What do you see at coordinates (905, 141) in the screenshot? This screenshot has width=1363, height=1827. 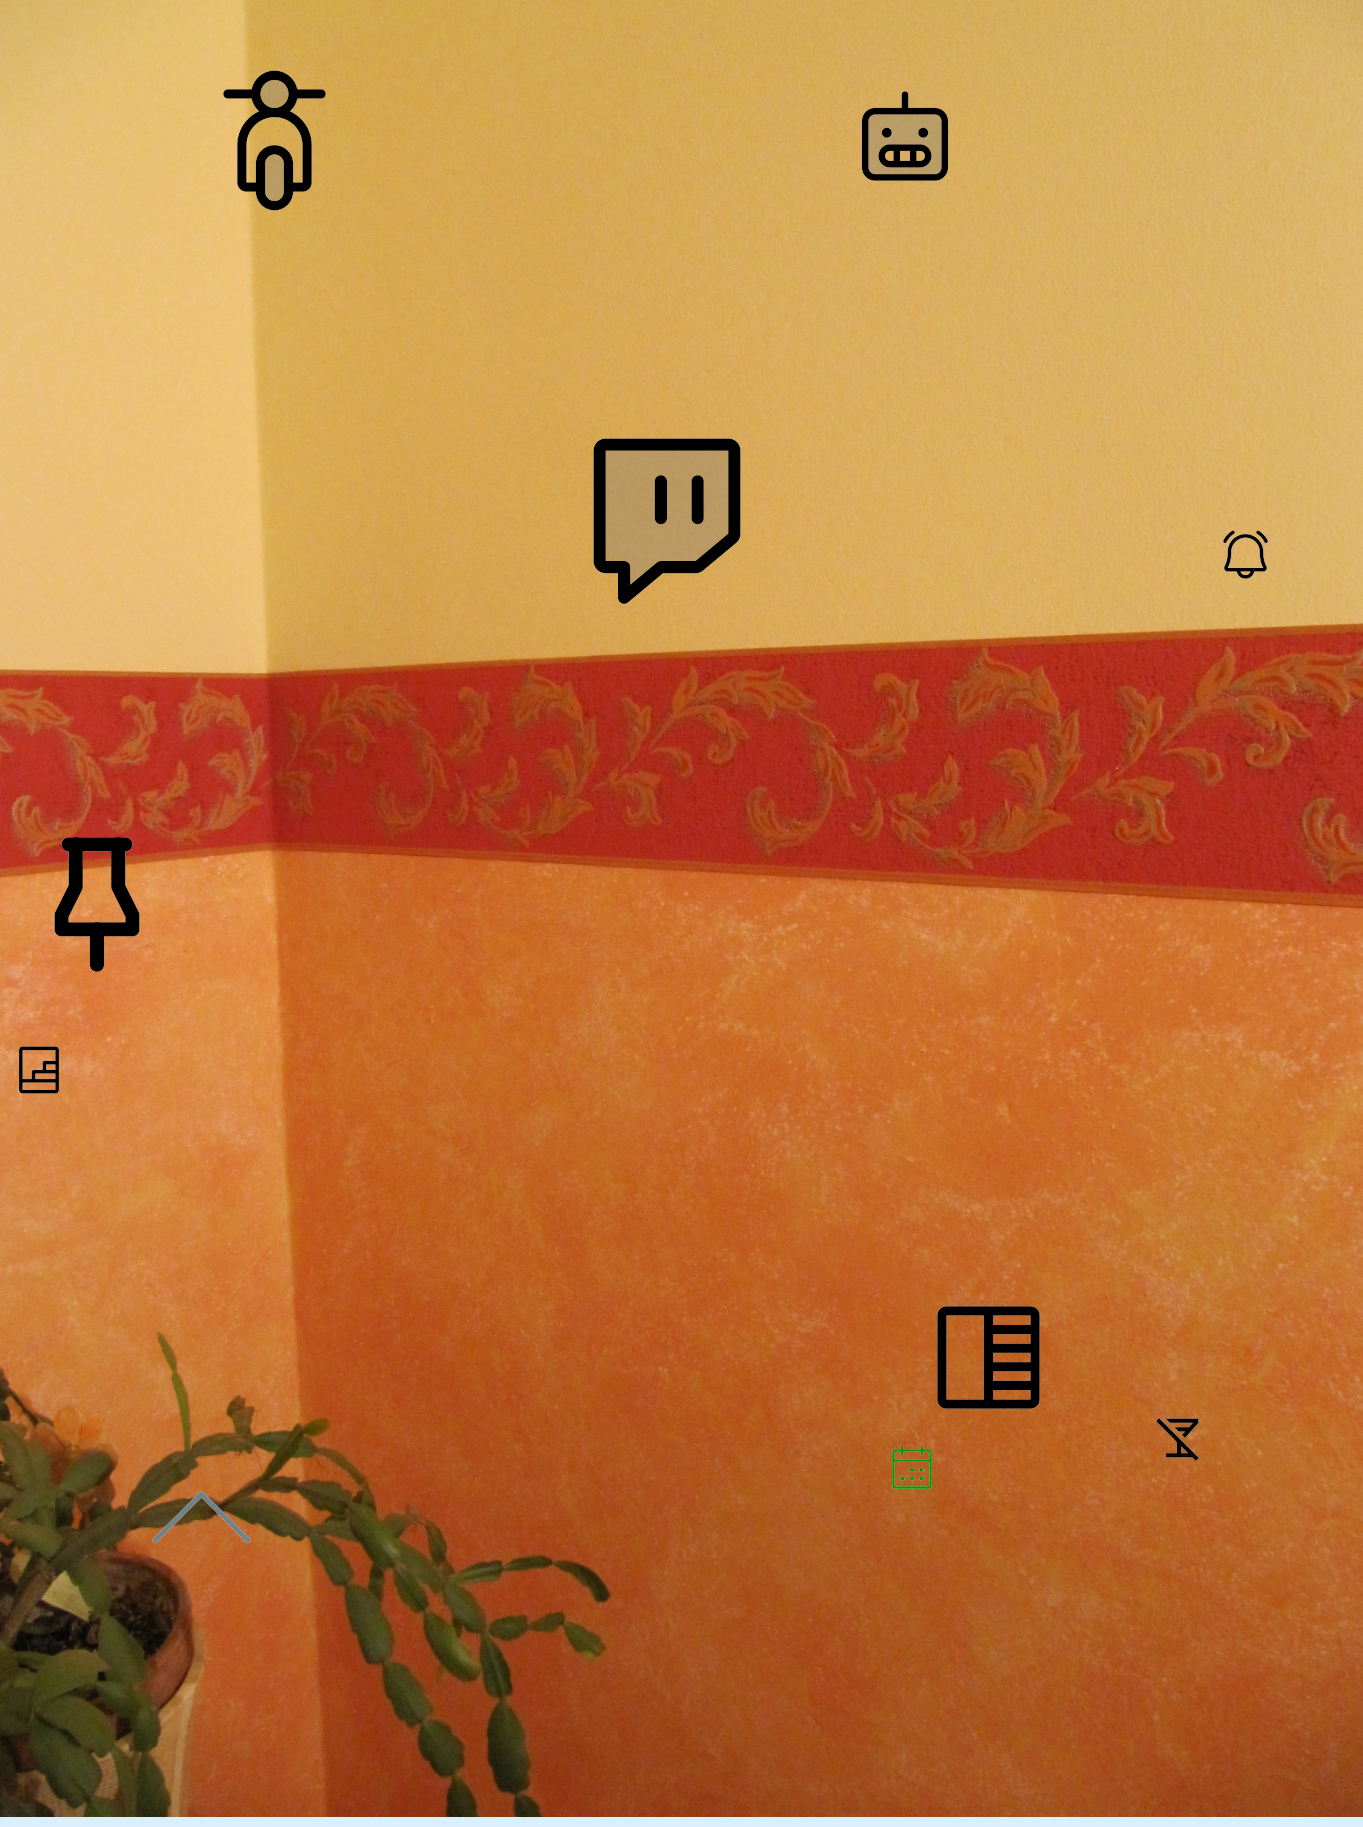 I see `access AI assistant or chatbot` at bounding box center [905, 141].